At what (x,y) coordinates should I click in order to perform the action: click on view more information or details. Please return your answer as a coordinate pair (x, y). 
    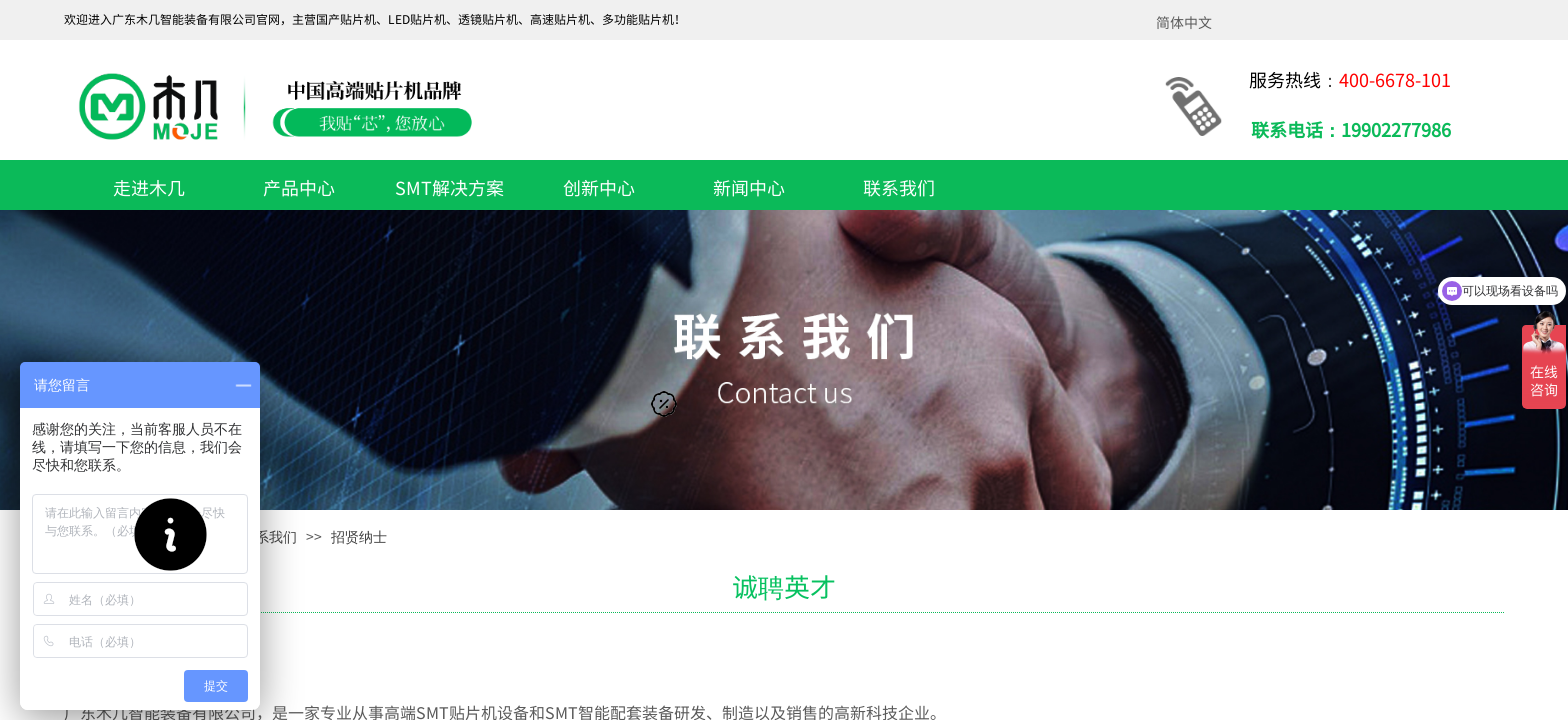
    Looking at the image, I should click on (170, 534).